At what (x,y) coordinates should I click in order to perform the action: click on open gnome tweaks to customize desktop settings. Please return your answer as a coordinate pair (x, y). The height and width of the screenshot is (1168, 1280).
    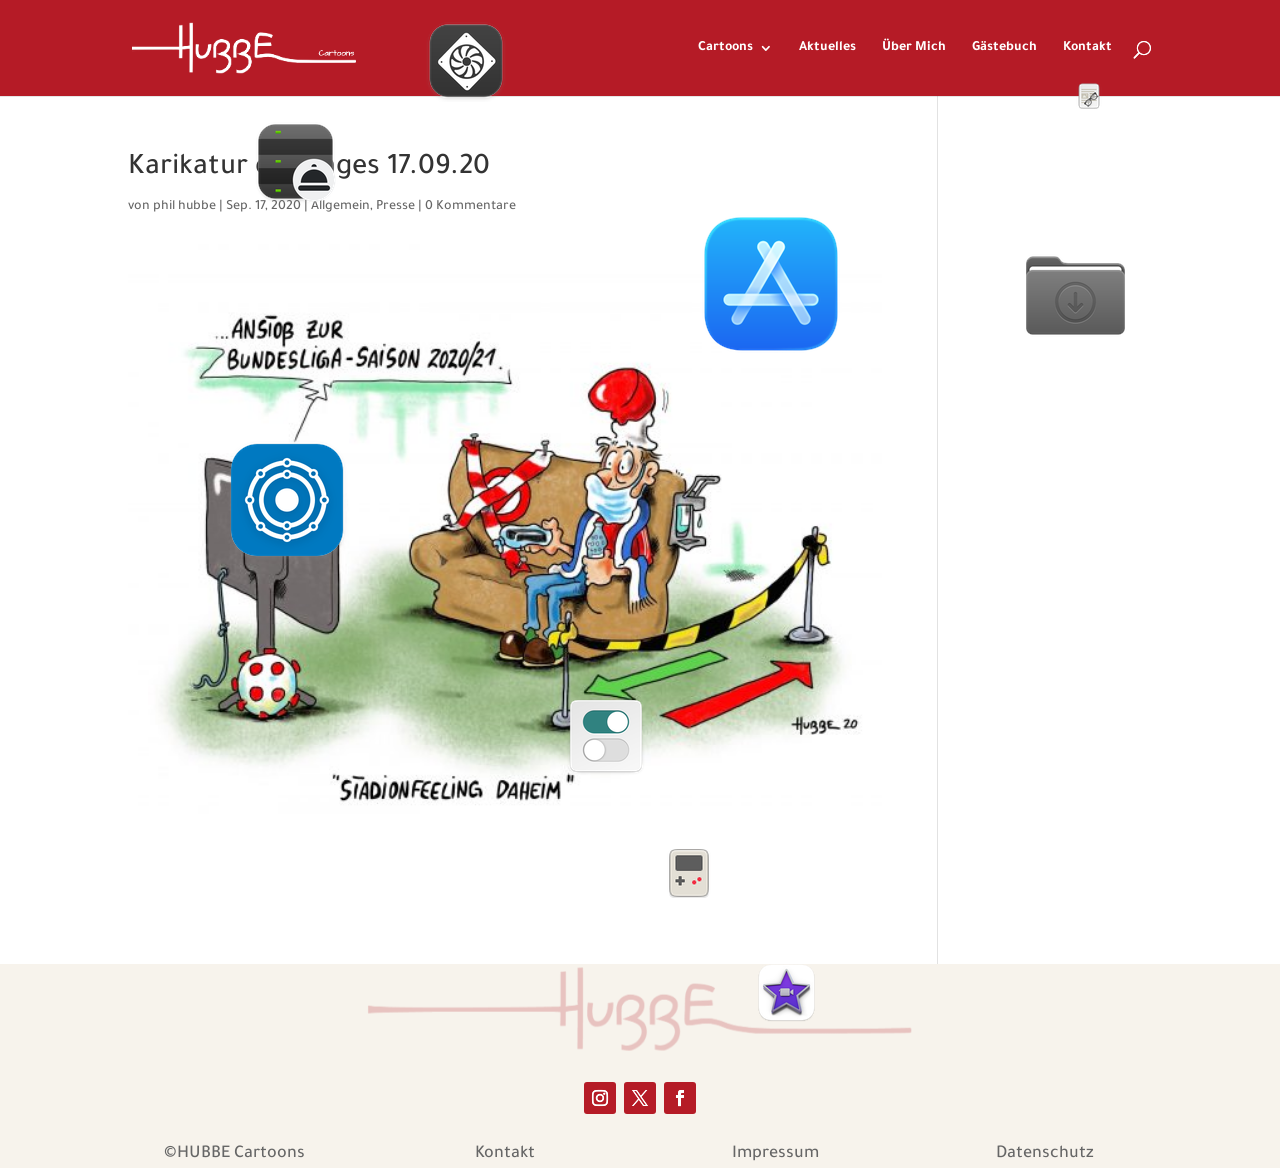
    Looking at the image, I should click on (606, 736).